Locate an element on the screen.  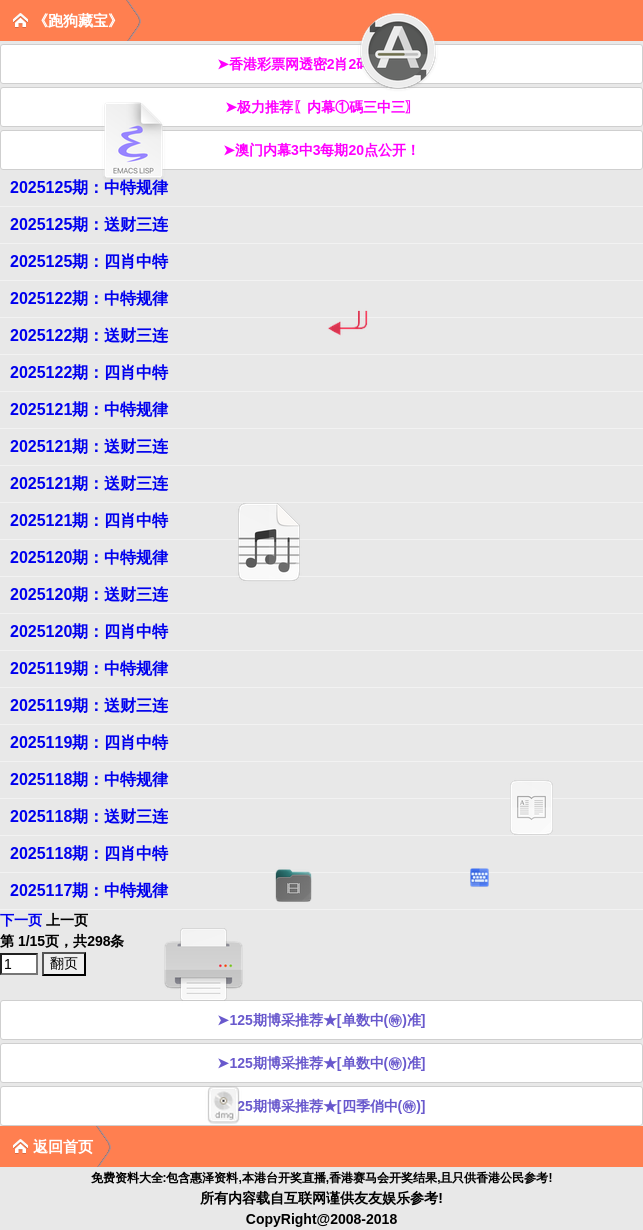
reply to all recipients of an email is located at coordinates (347, 320).